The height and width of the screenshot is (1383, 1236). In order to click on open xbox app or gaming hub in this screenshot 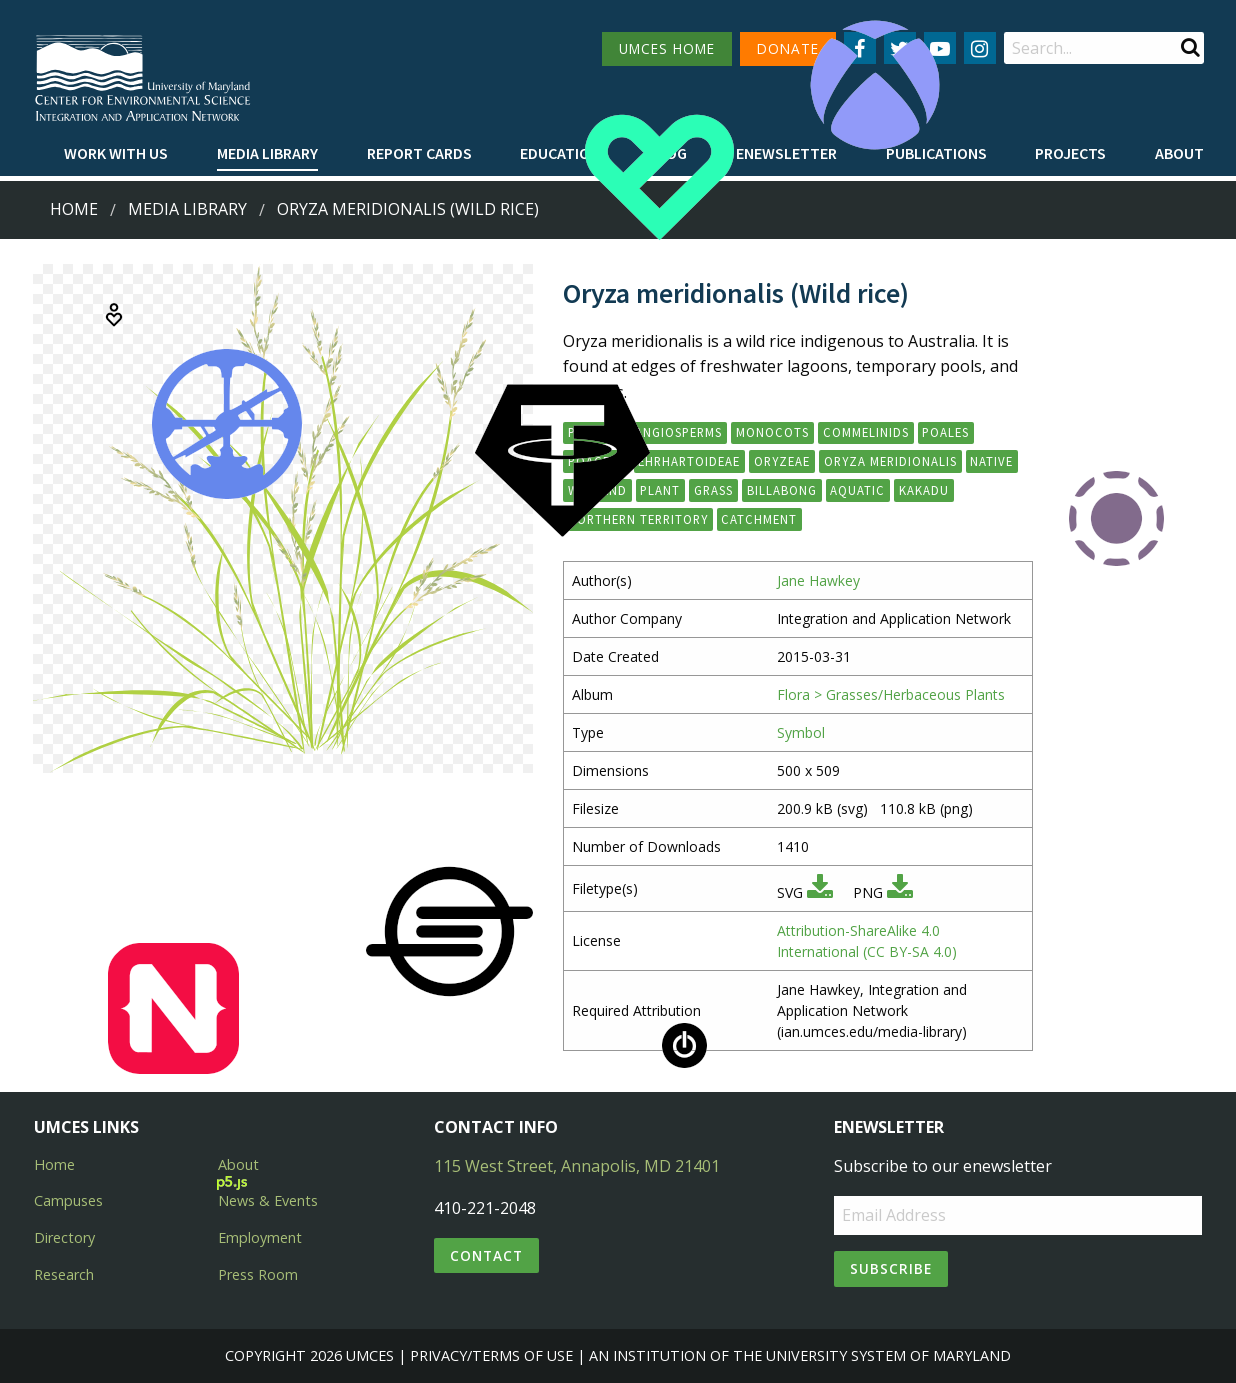, I will do `click(875, 85)`.